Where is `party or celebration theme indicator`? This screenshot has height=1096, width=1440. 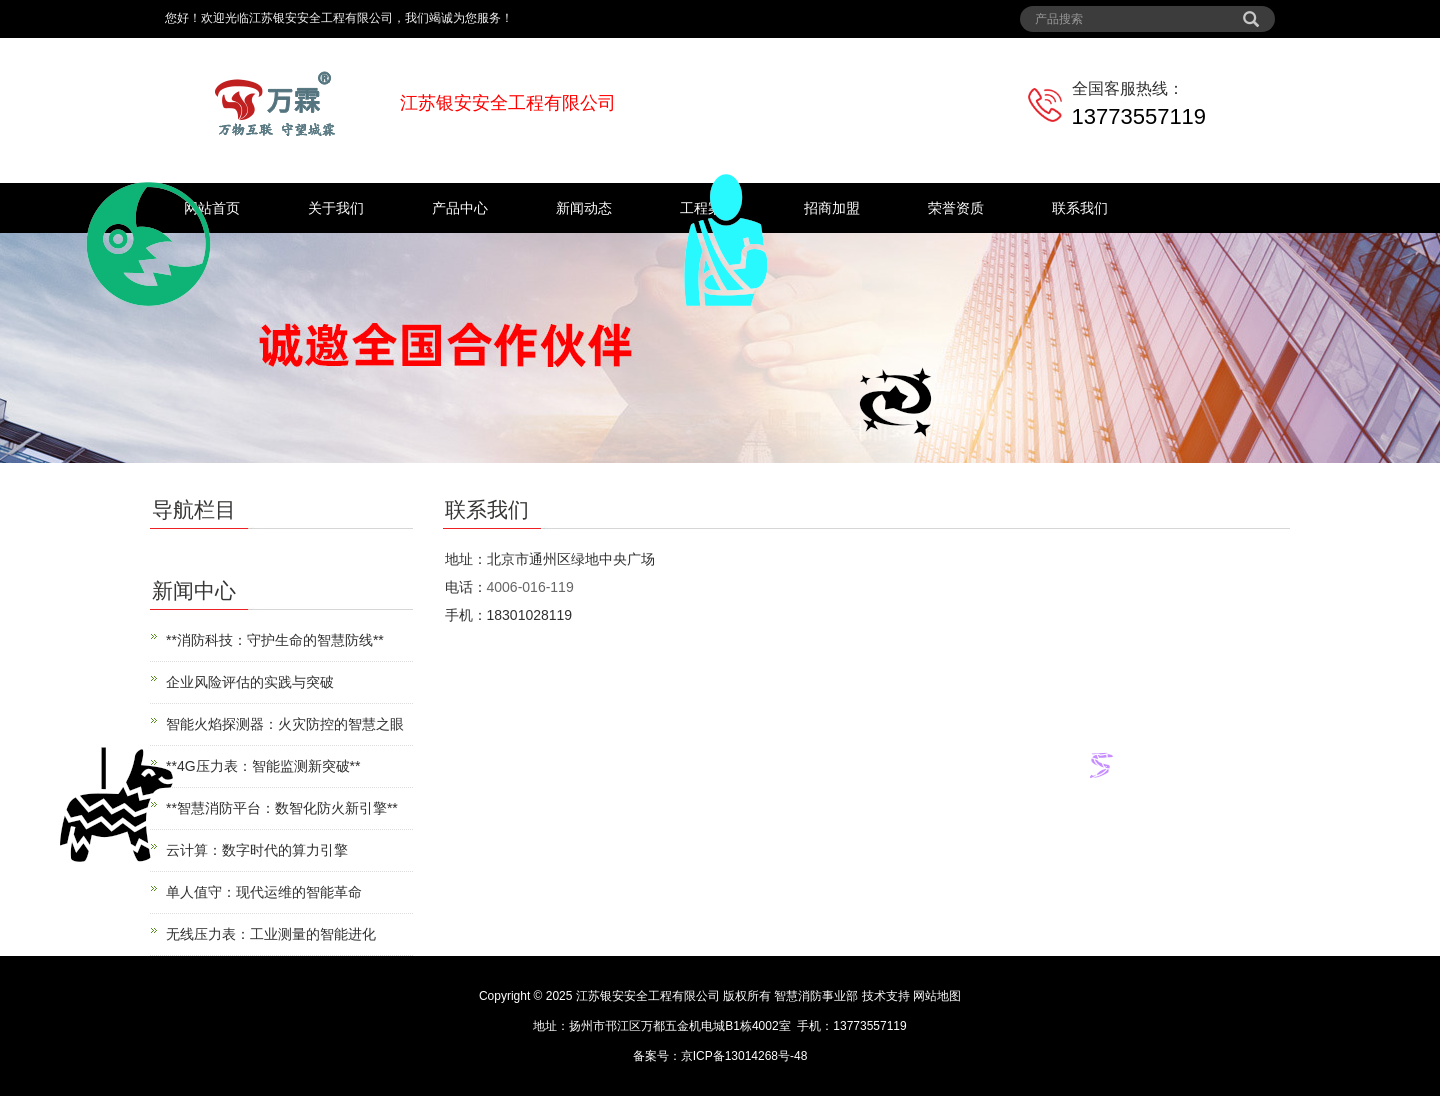
party or celebration theme indicator is located at coordinates (116, 805).